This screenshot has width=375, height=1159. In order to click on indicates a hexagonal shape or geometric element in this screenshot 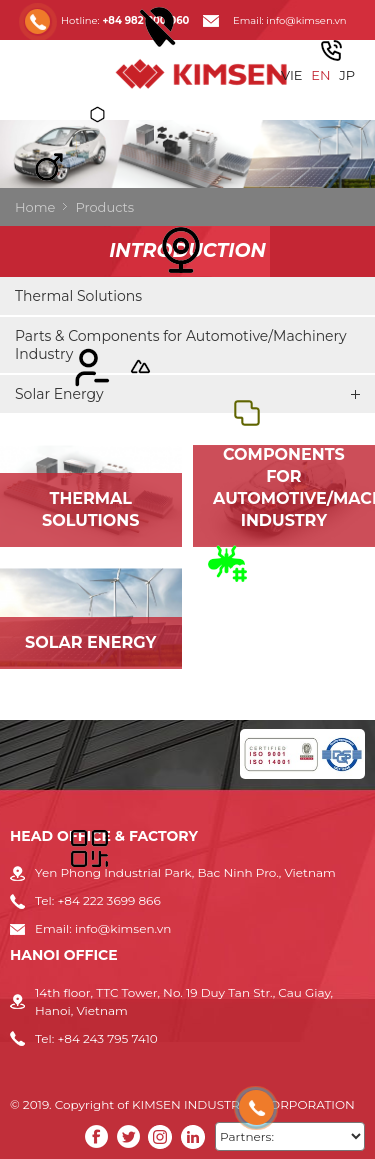, I will do `click(97, 114)`.